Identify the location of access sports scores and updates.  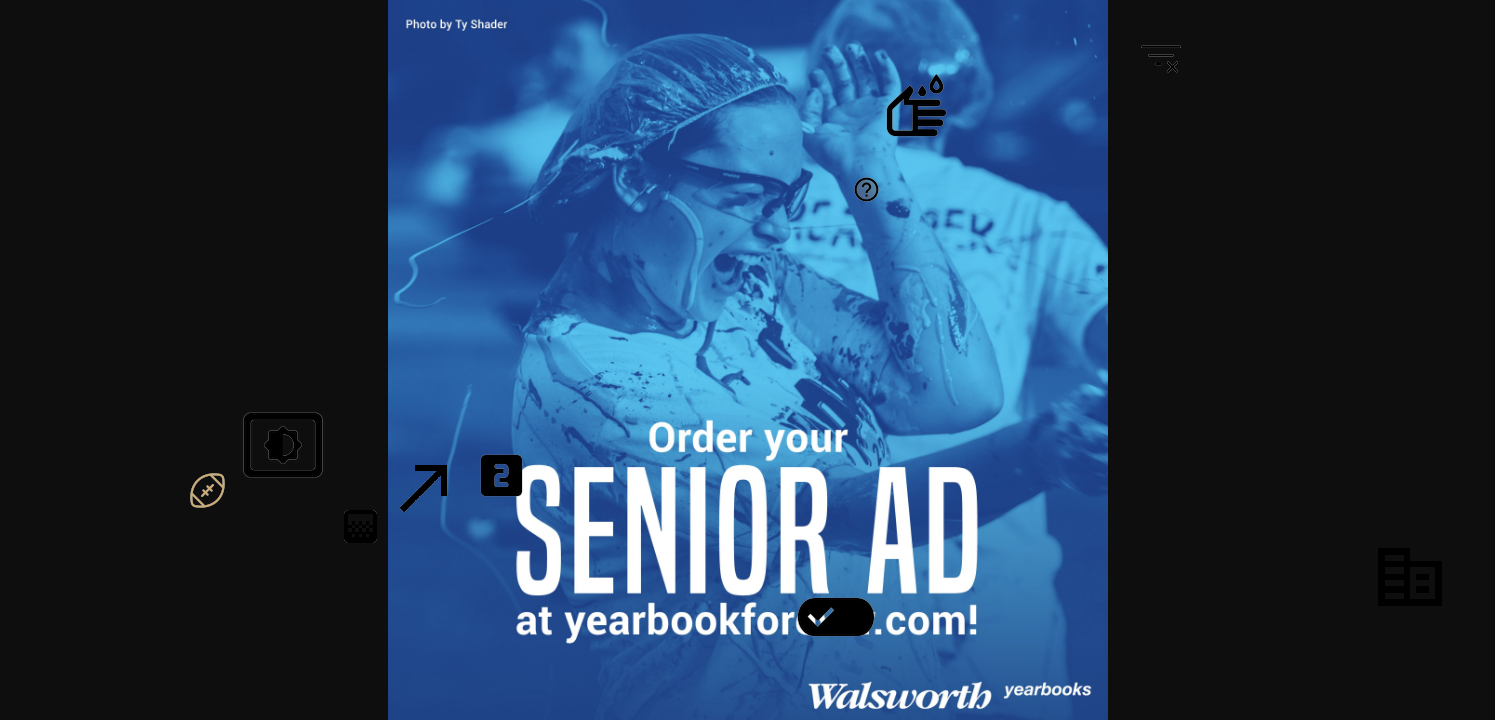
(207, 490).